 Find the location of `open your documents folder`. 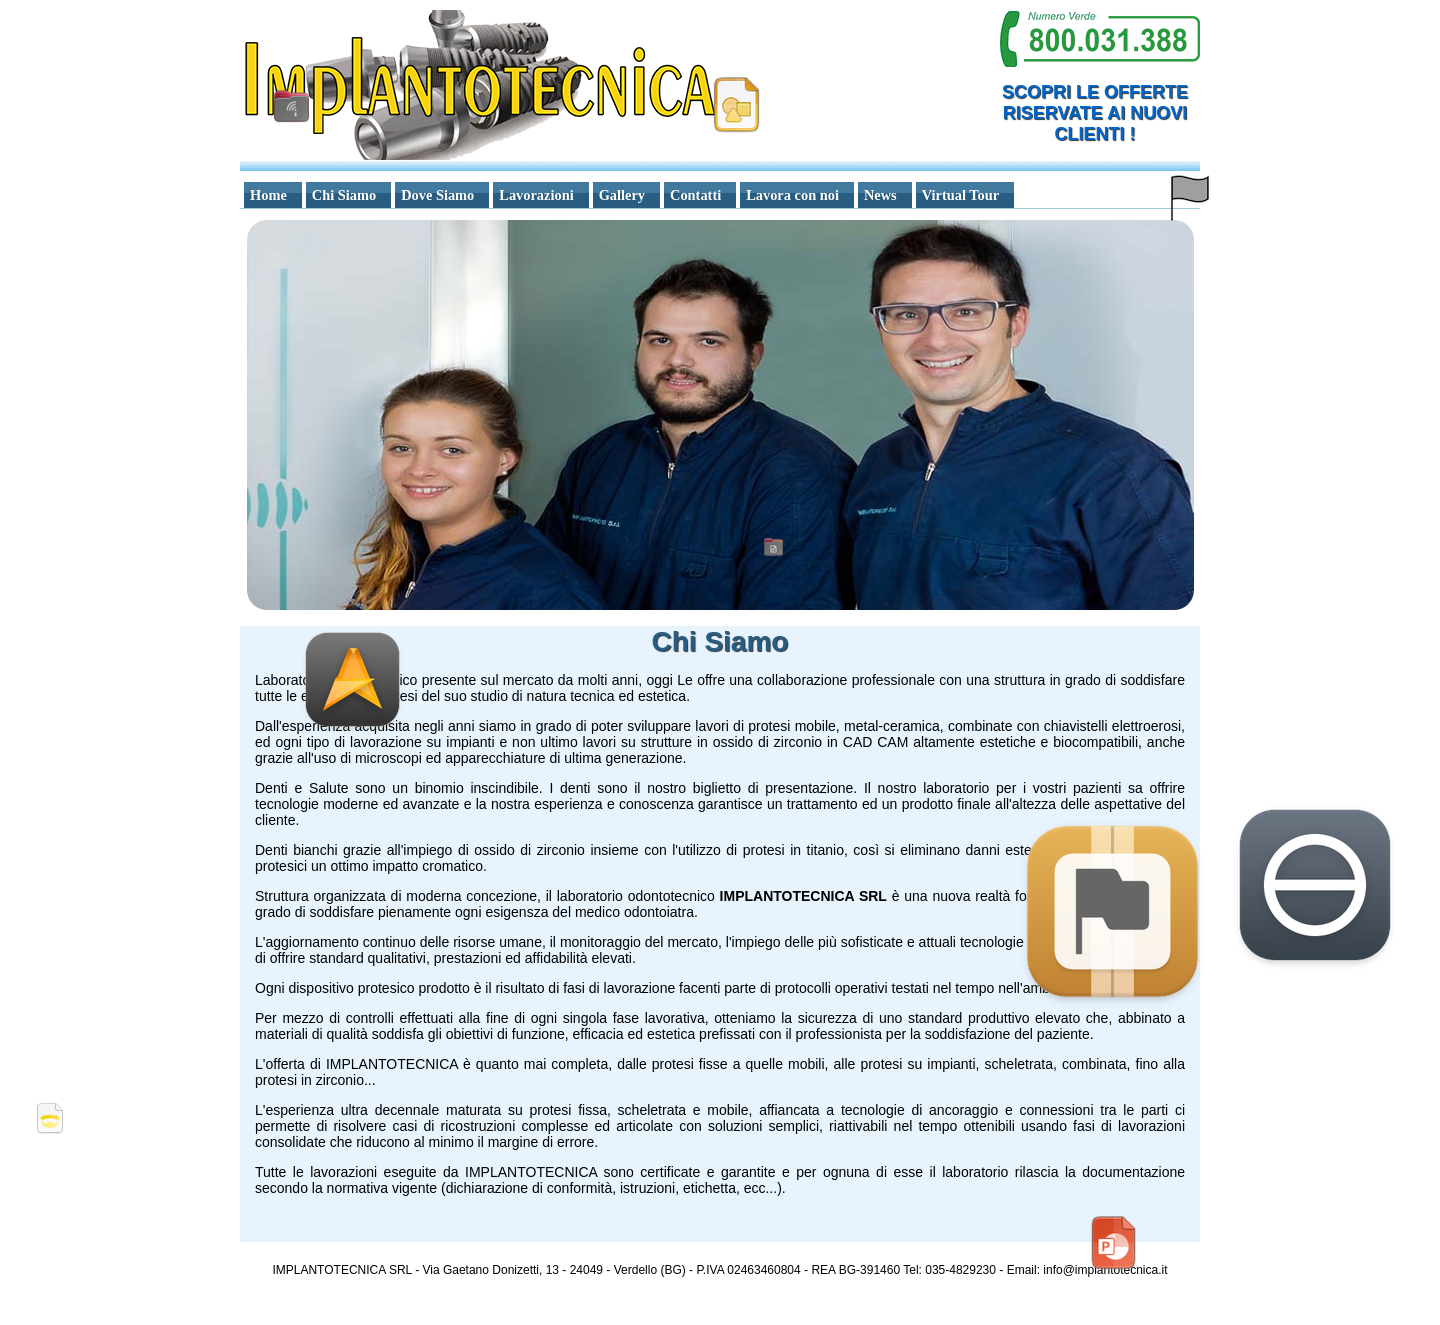

open your documents folder is located at coordinates (773, 546).